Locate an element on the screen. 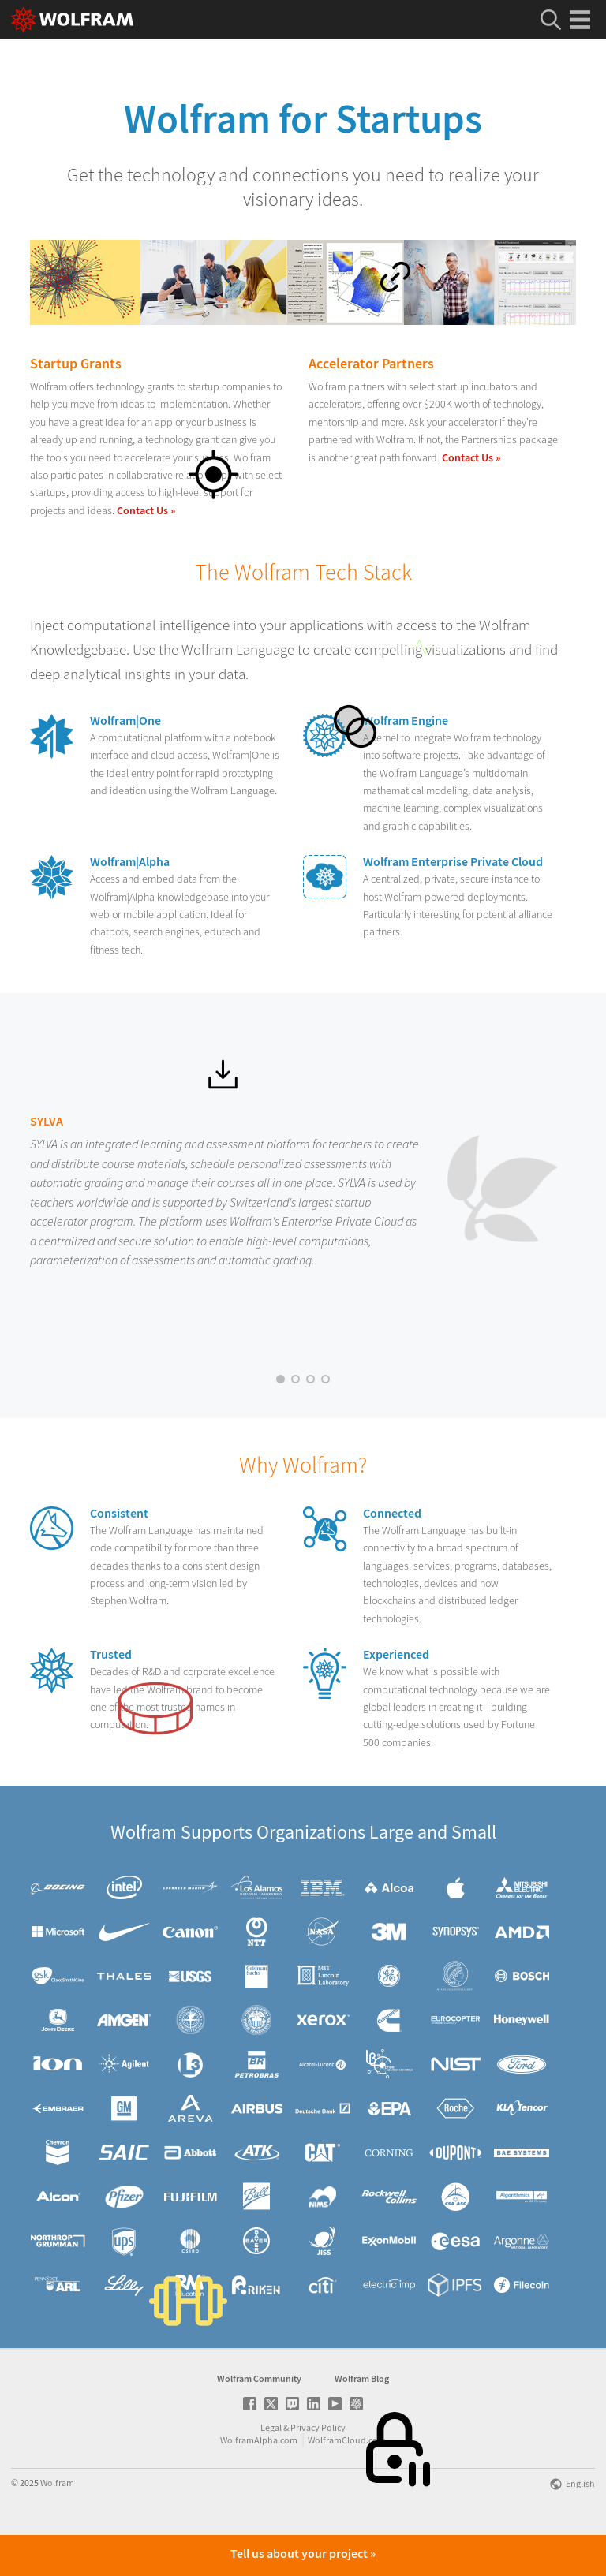 Image resolution: width=606 pixels, height=2576 pixels. view your coin balance or currency is located at coordinates (155, 1708).